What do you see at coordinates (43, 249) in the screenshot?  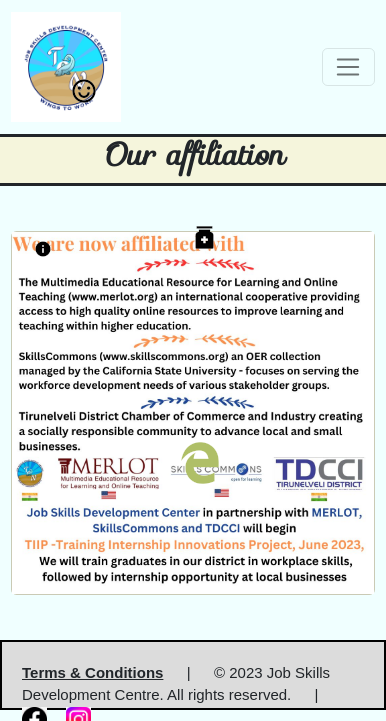 I see `view more information or details` at bounding box center [43, 249].